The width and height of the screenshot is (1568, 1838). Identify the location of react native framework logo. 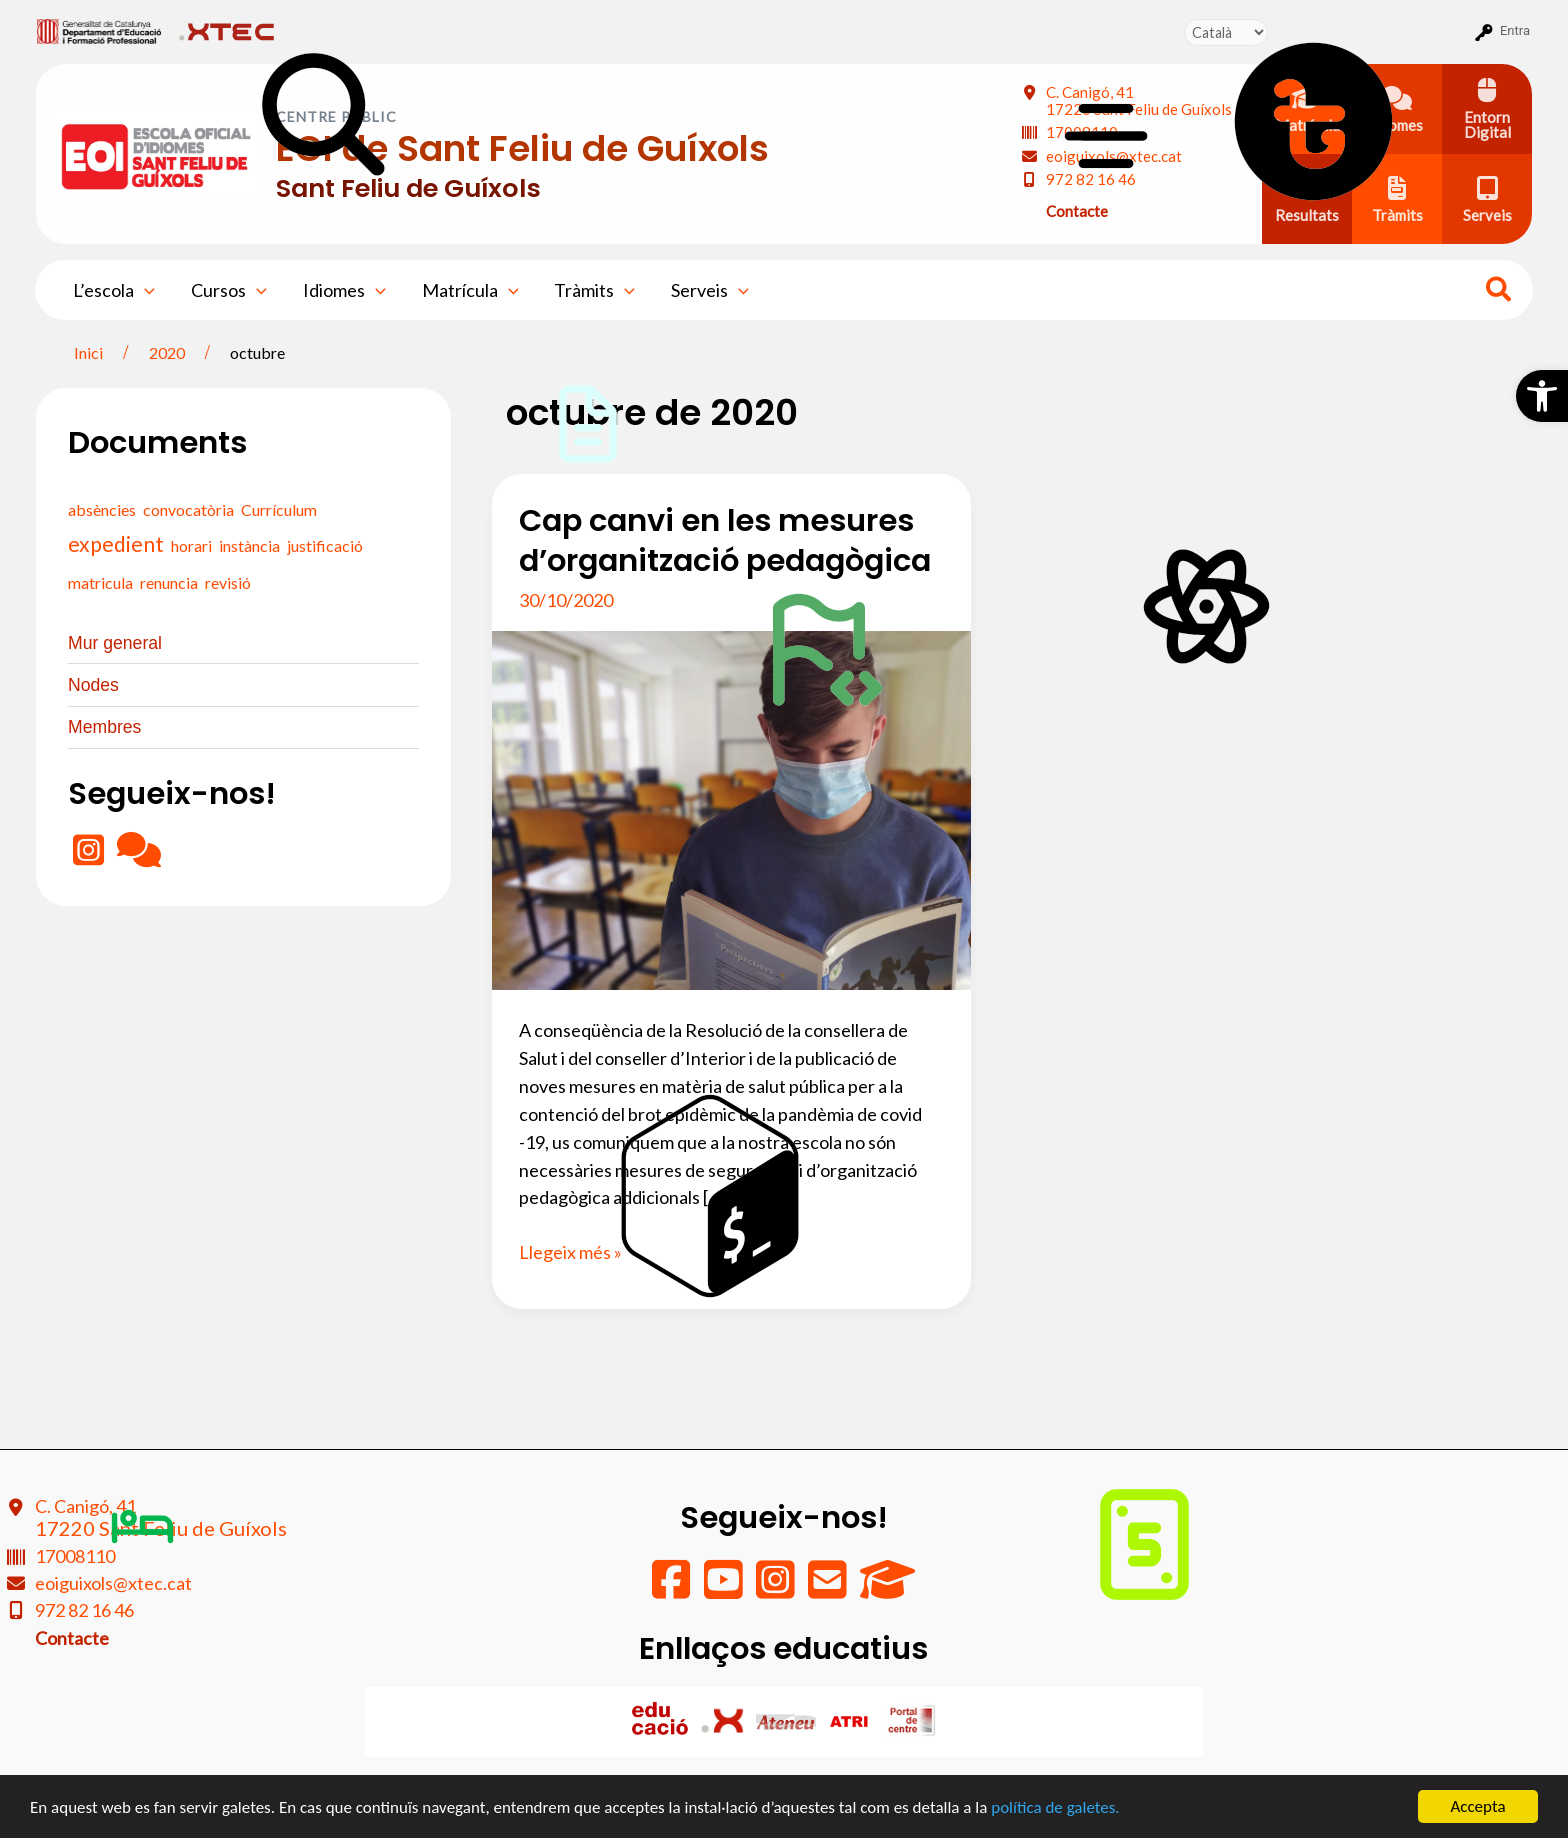
(1206, 606).